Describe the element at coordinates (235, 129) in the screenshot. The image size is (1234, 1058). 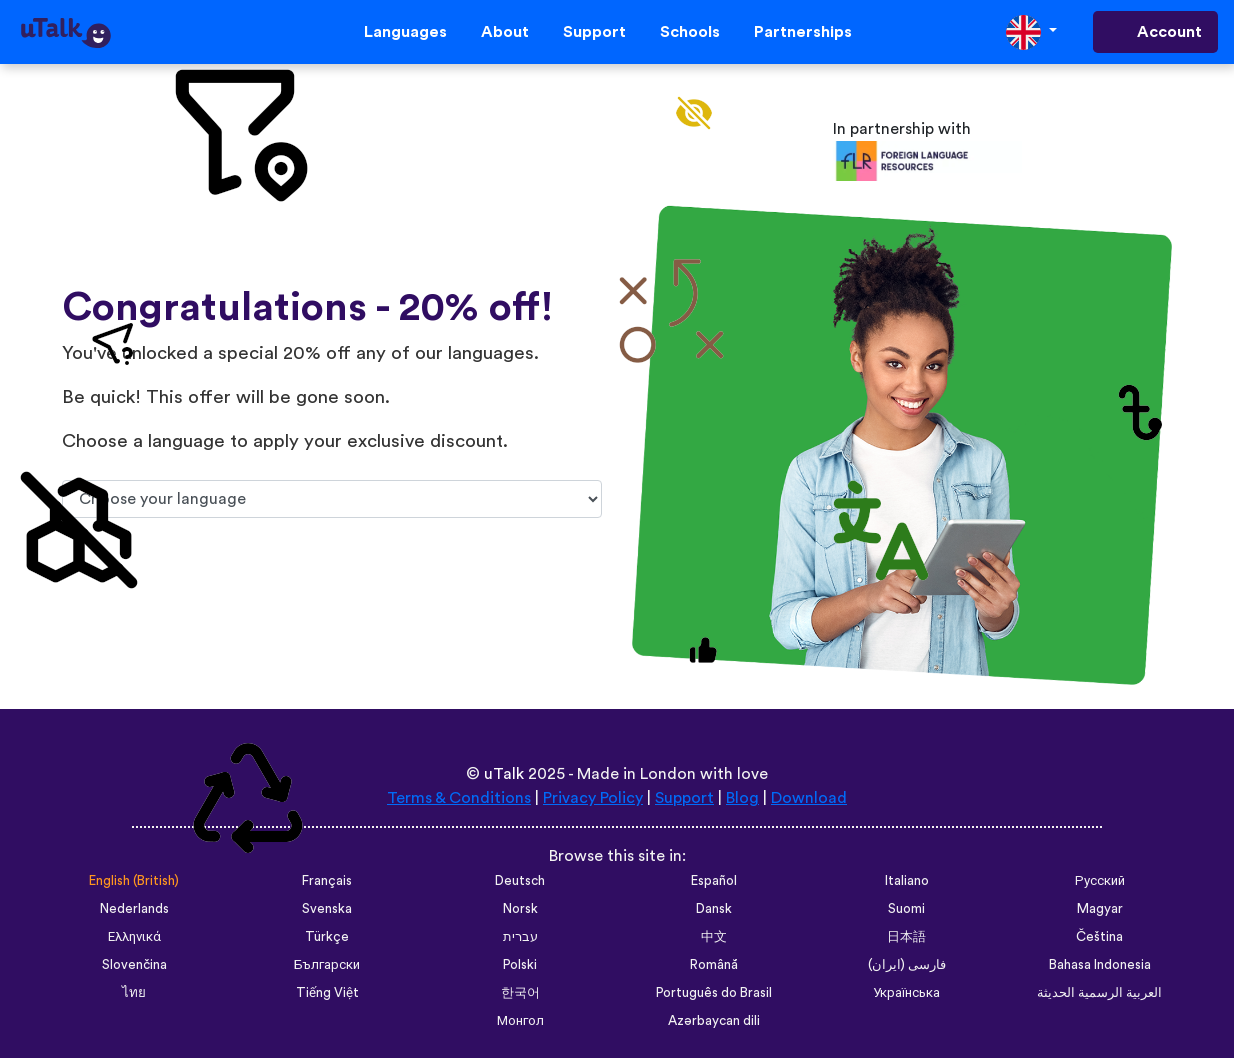
I see `pin or save current filter settings` at that location.